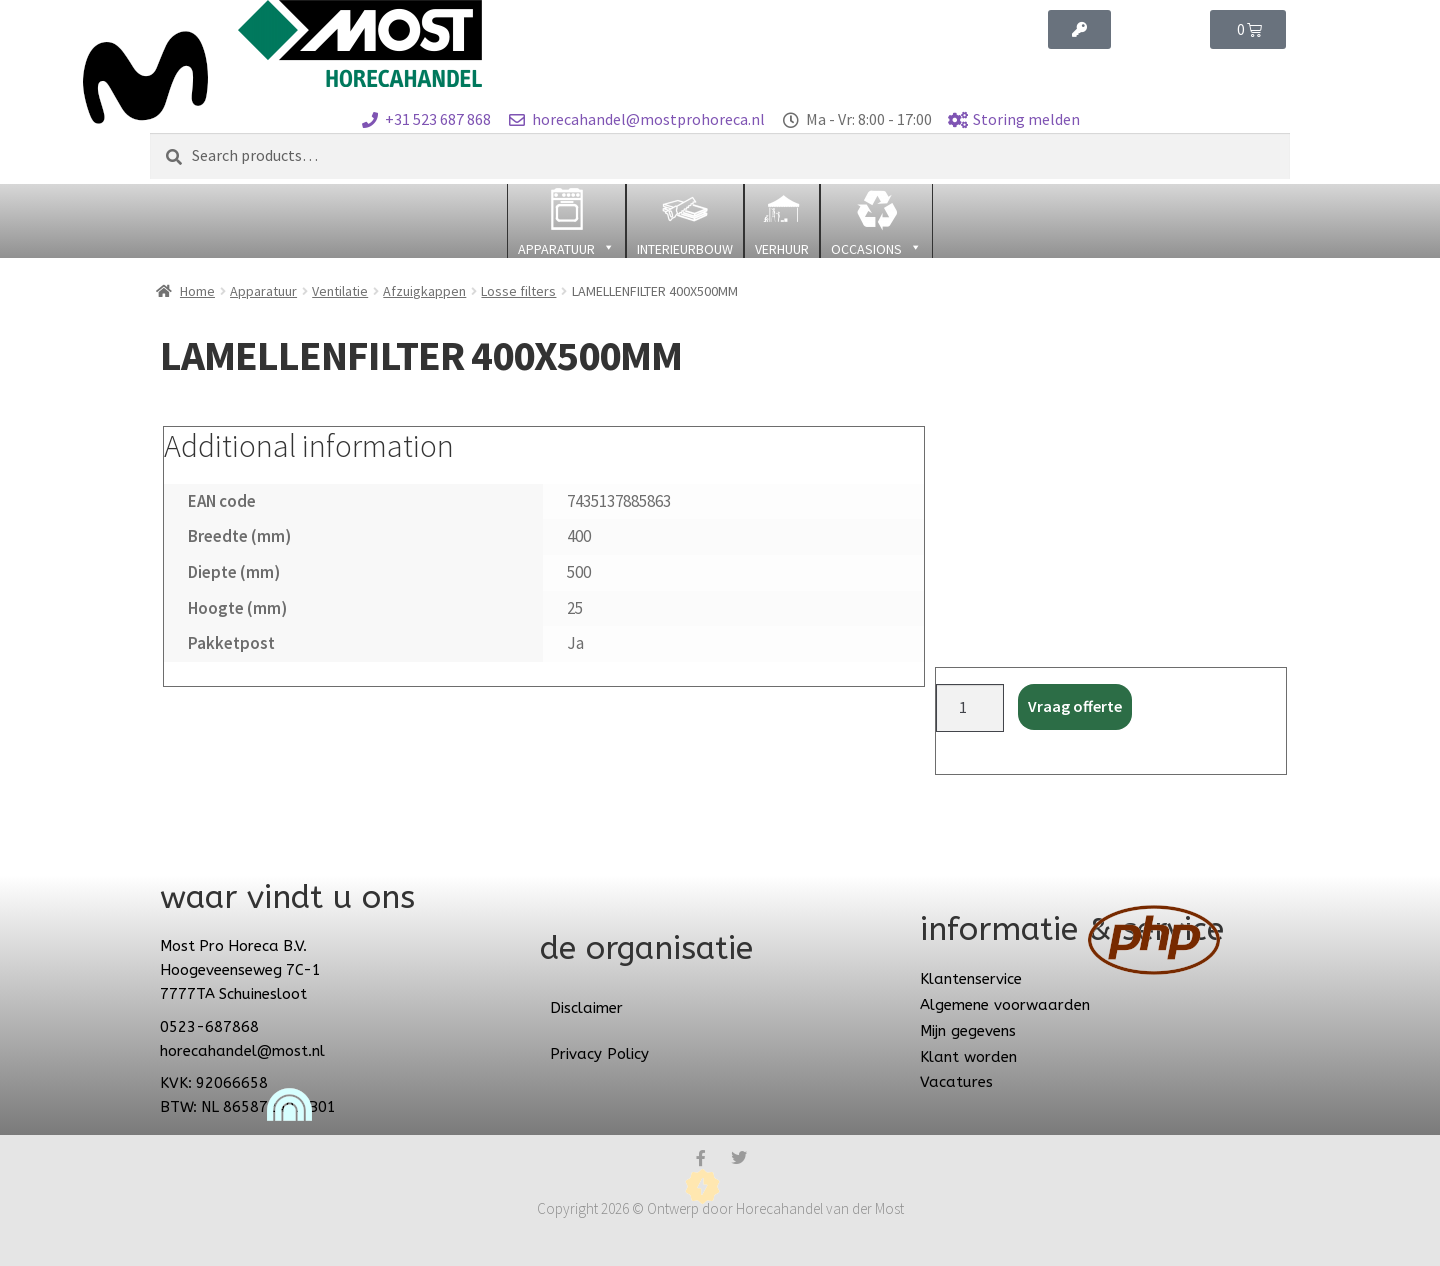 This screenshot has height=1266, width=1440. What do you see at coordinates (1154, 940) in the screenshot?
I see `php programming language logo` at bounding box center [1154, 940].